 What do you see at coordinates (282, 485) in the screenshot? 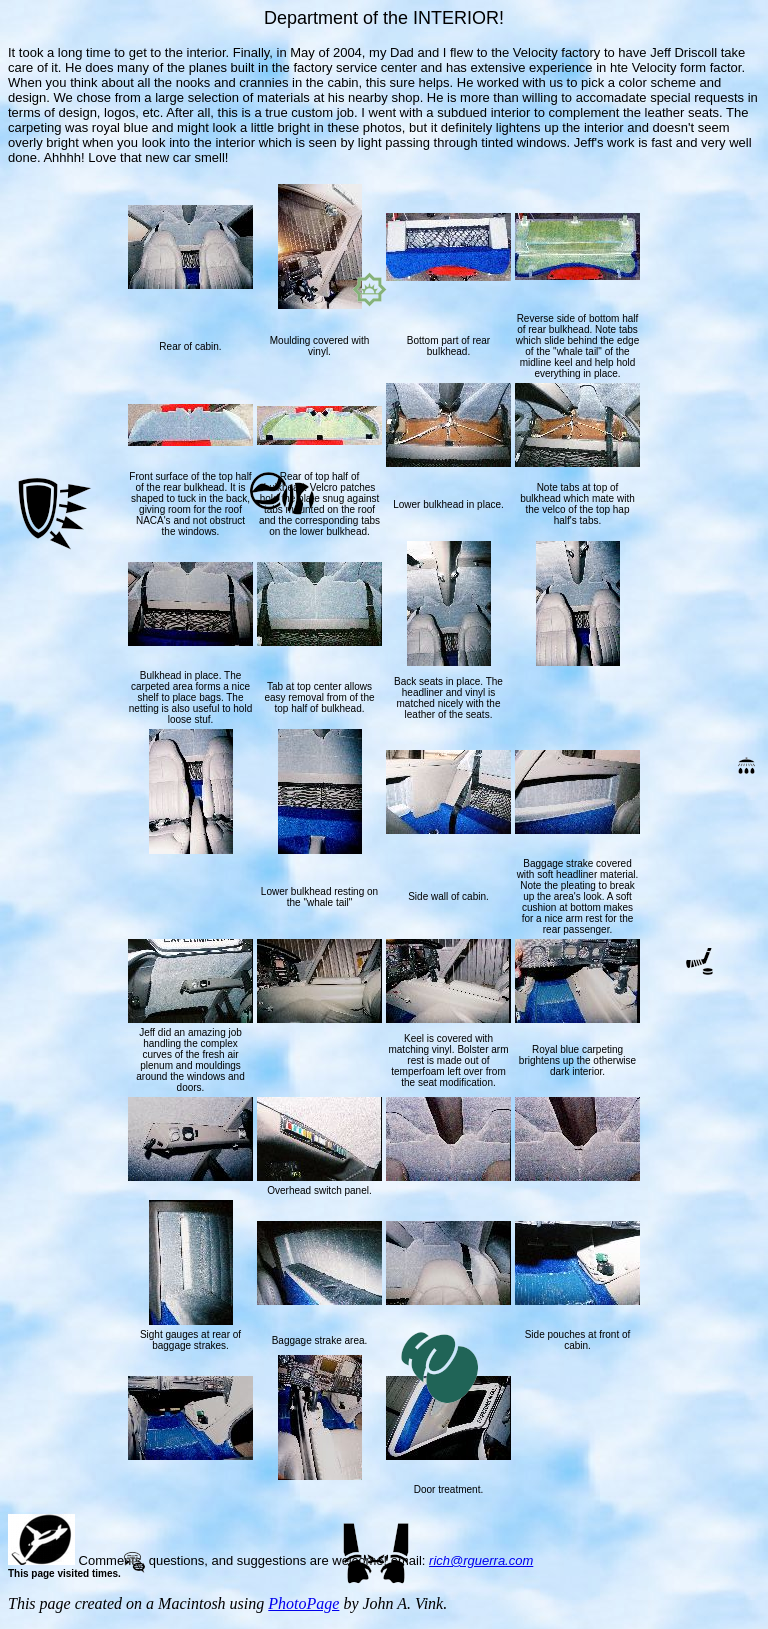
I see `play a marble game` at bounding box center [282, 485].